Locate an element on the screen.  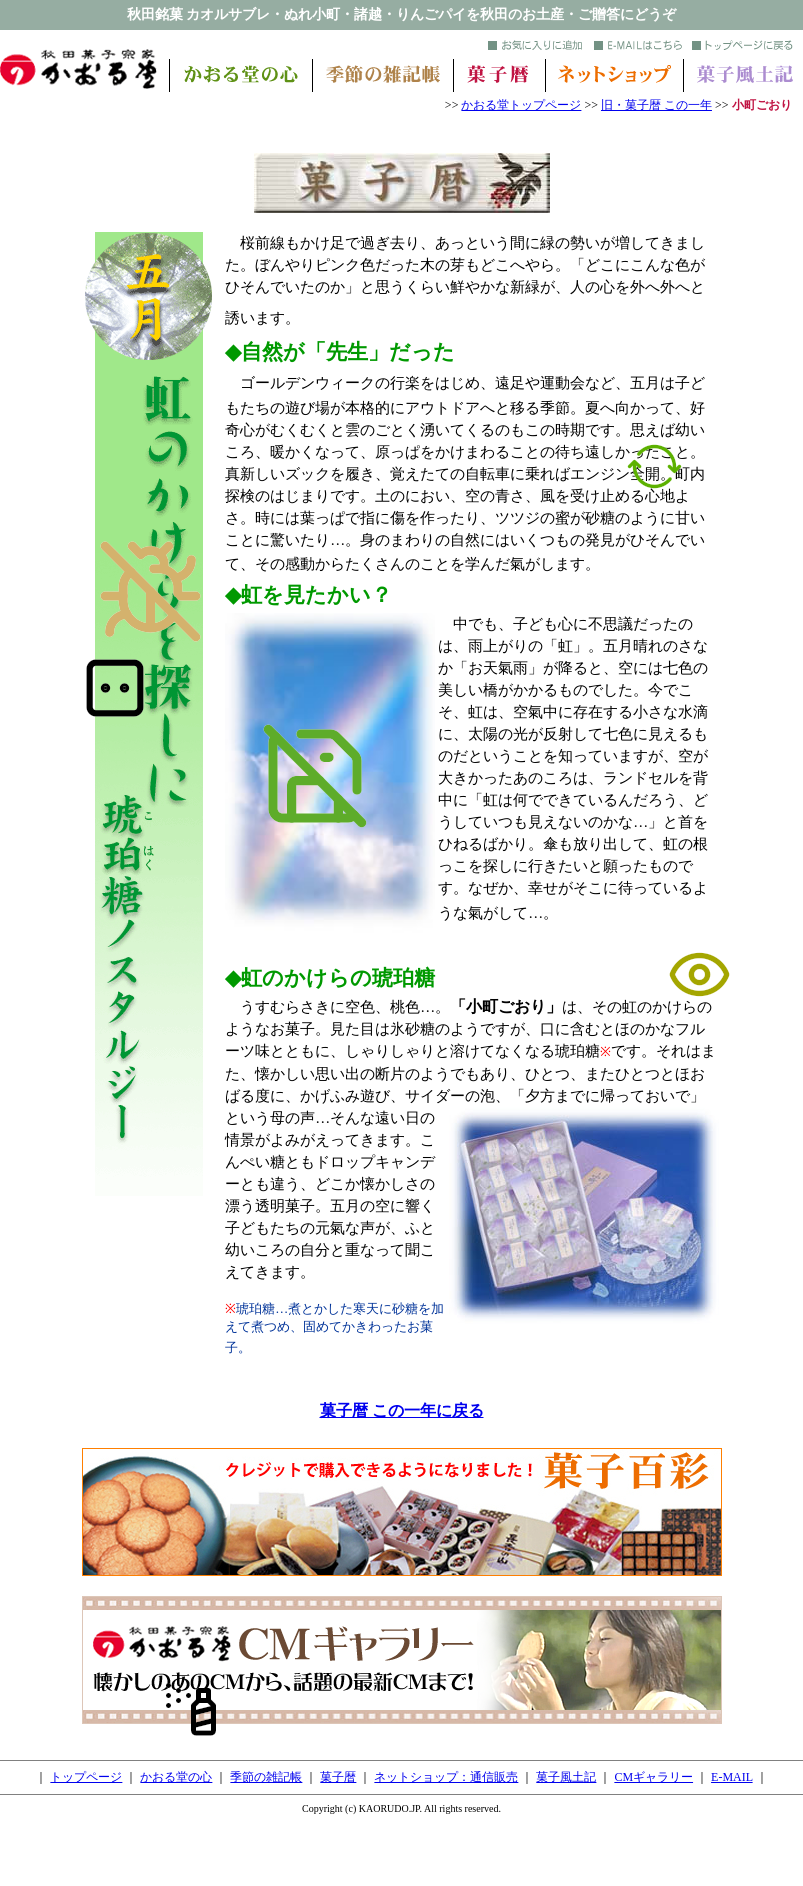
access spray or paint tools is located at coordinates (191, 1708).